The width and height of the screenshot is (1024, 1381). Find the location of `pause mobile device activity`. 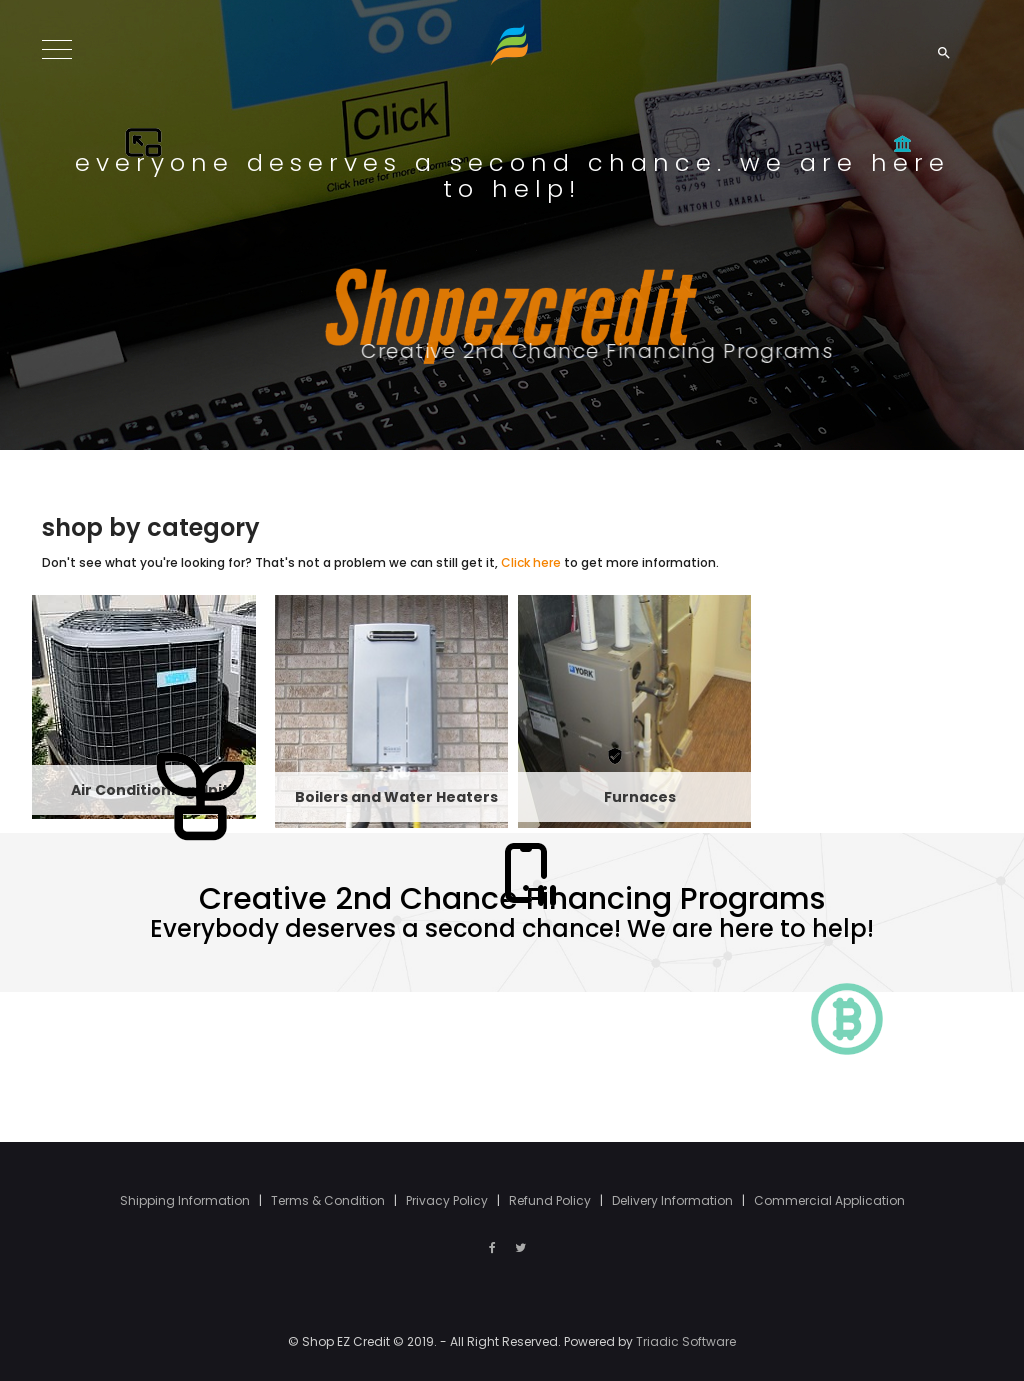

pause mobile device activity is located at coordinates (526, 873).